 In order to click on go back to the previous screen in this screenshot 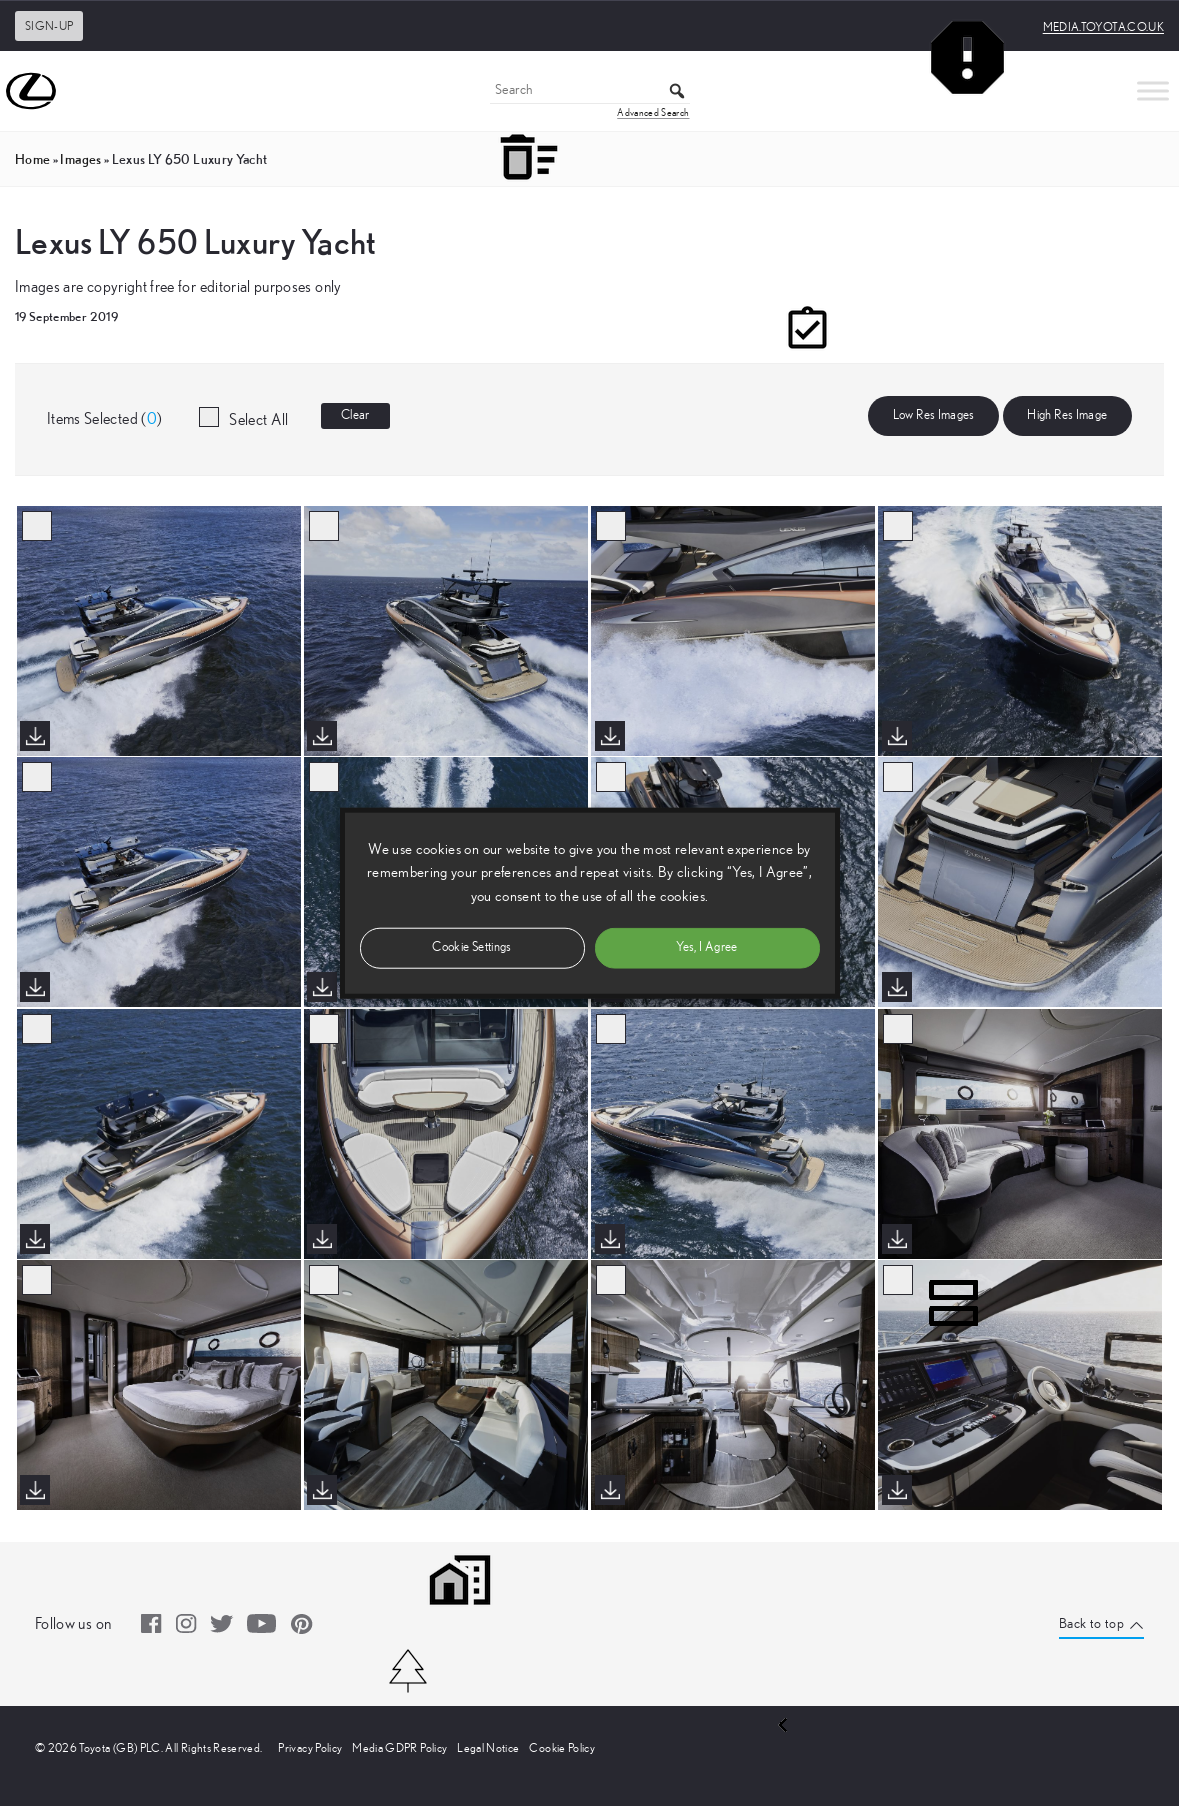, I will do `click(783, 1725)`.